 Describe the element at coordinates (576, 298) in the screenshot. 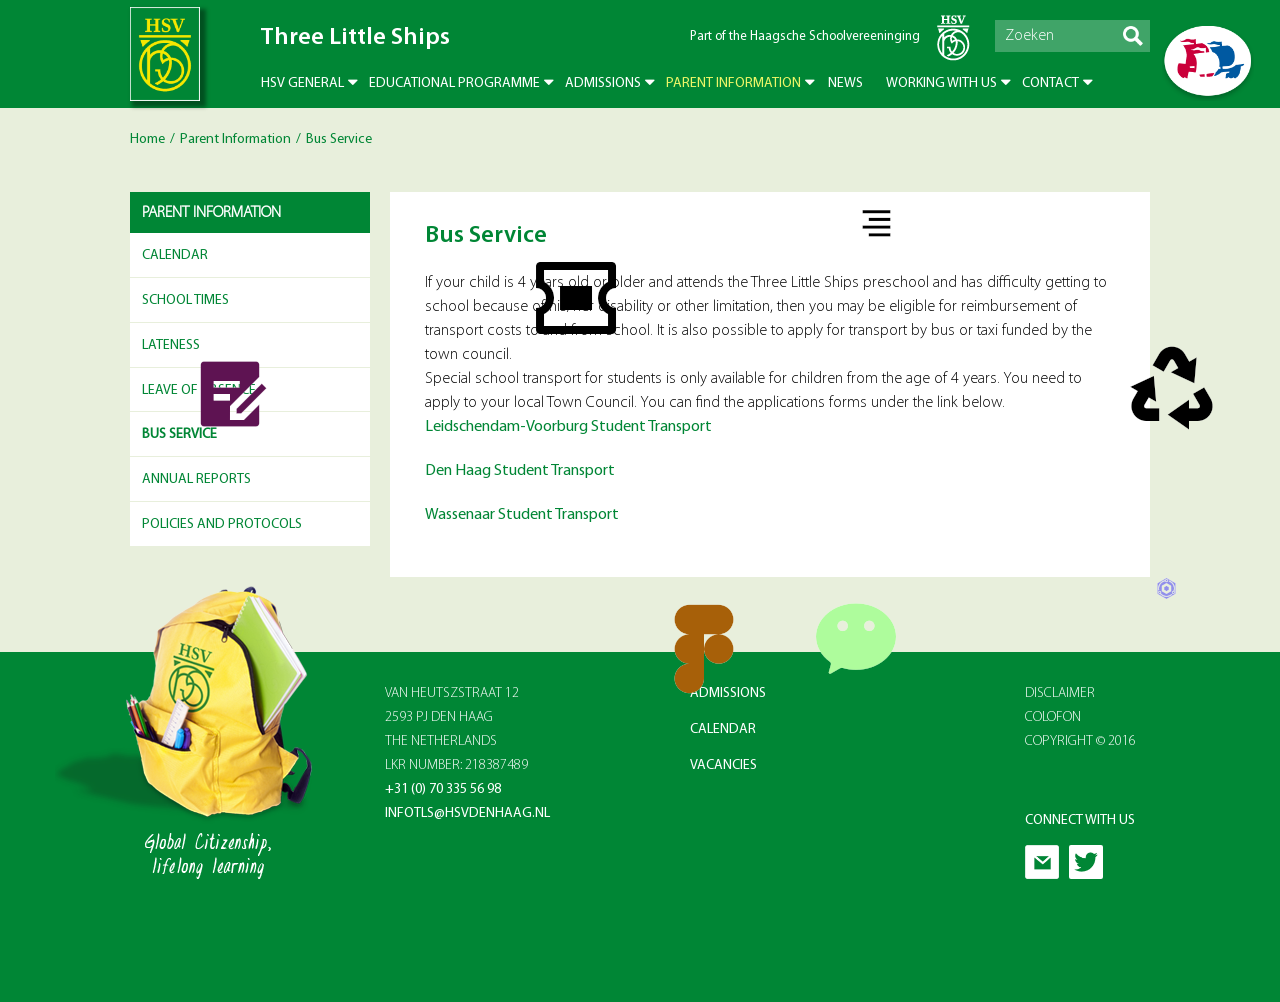

I see `view your tickets or passes` at that location.